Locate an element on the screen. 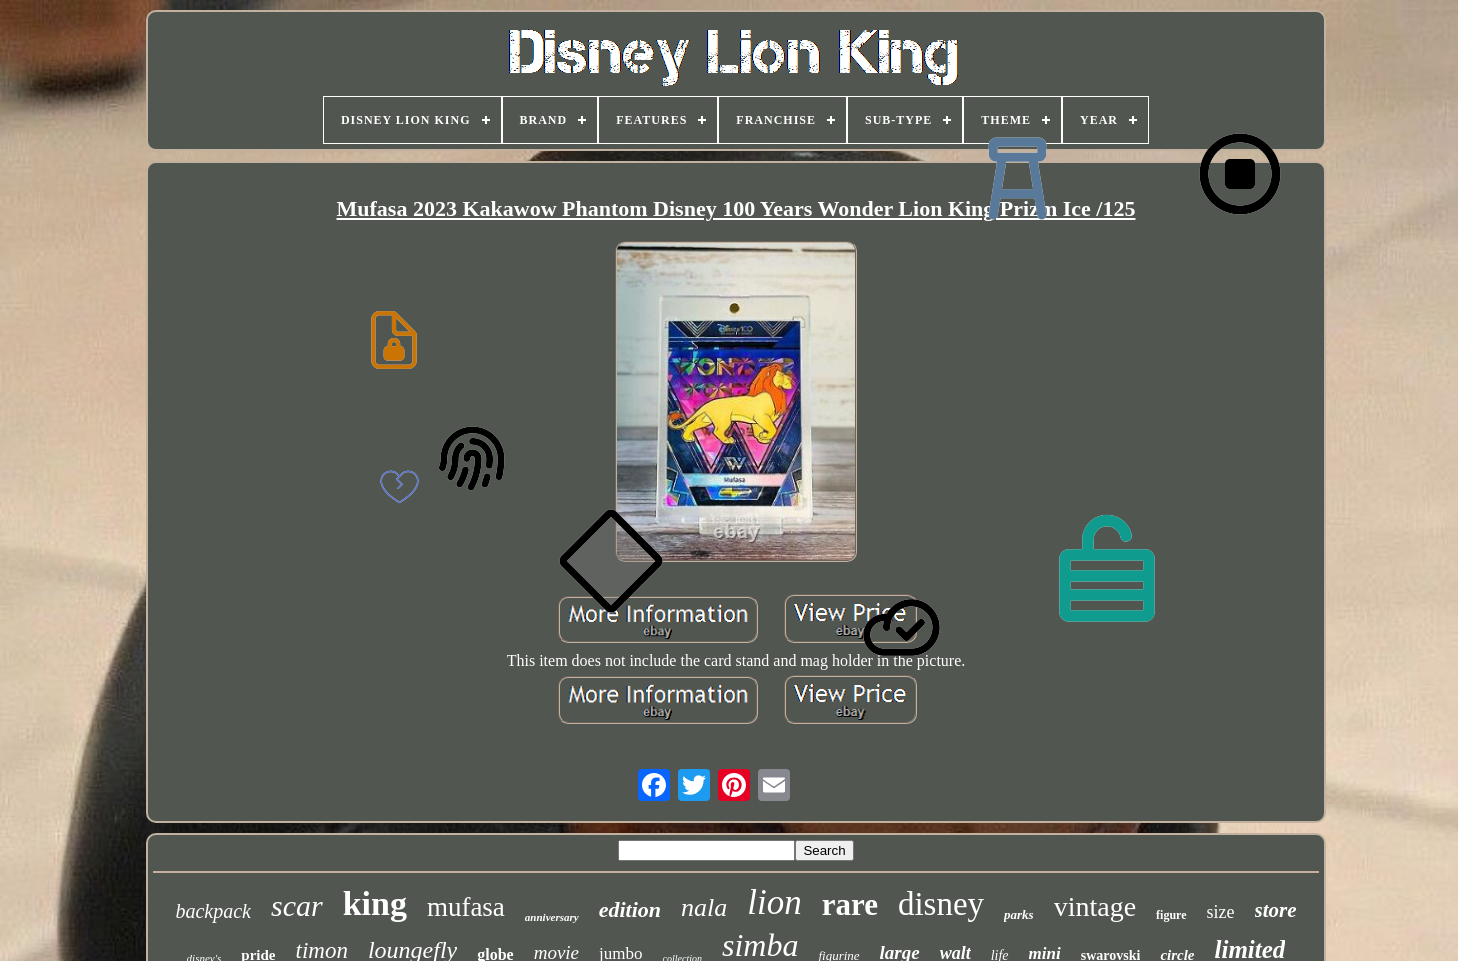 This screenshot has width=1458, height=961. indicates premium or pro membership status is located at coordinates (611, 561).